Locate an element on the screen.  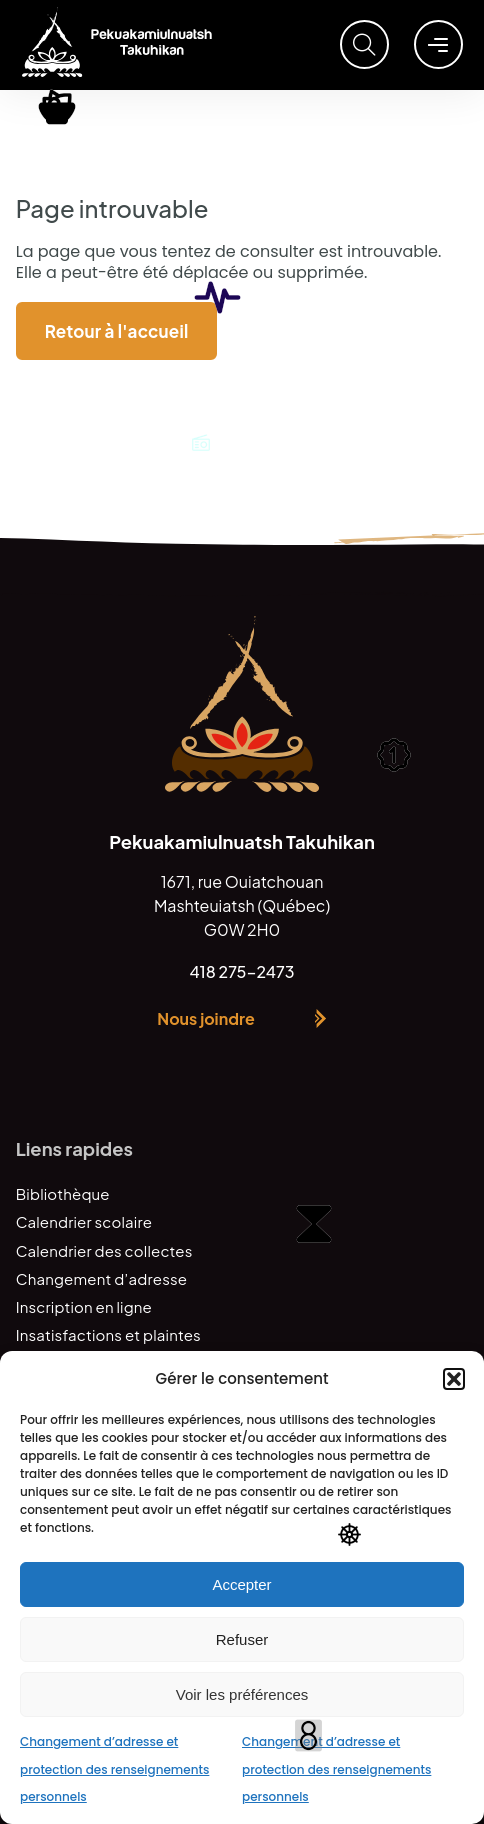
open radio or audio streaming is located at coordinates (201, 444).